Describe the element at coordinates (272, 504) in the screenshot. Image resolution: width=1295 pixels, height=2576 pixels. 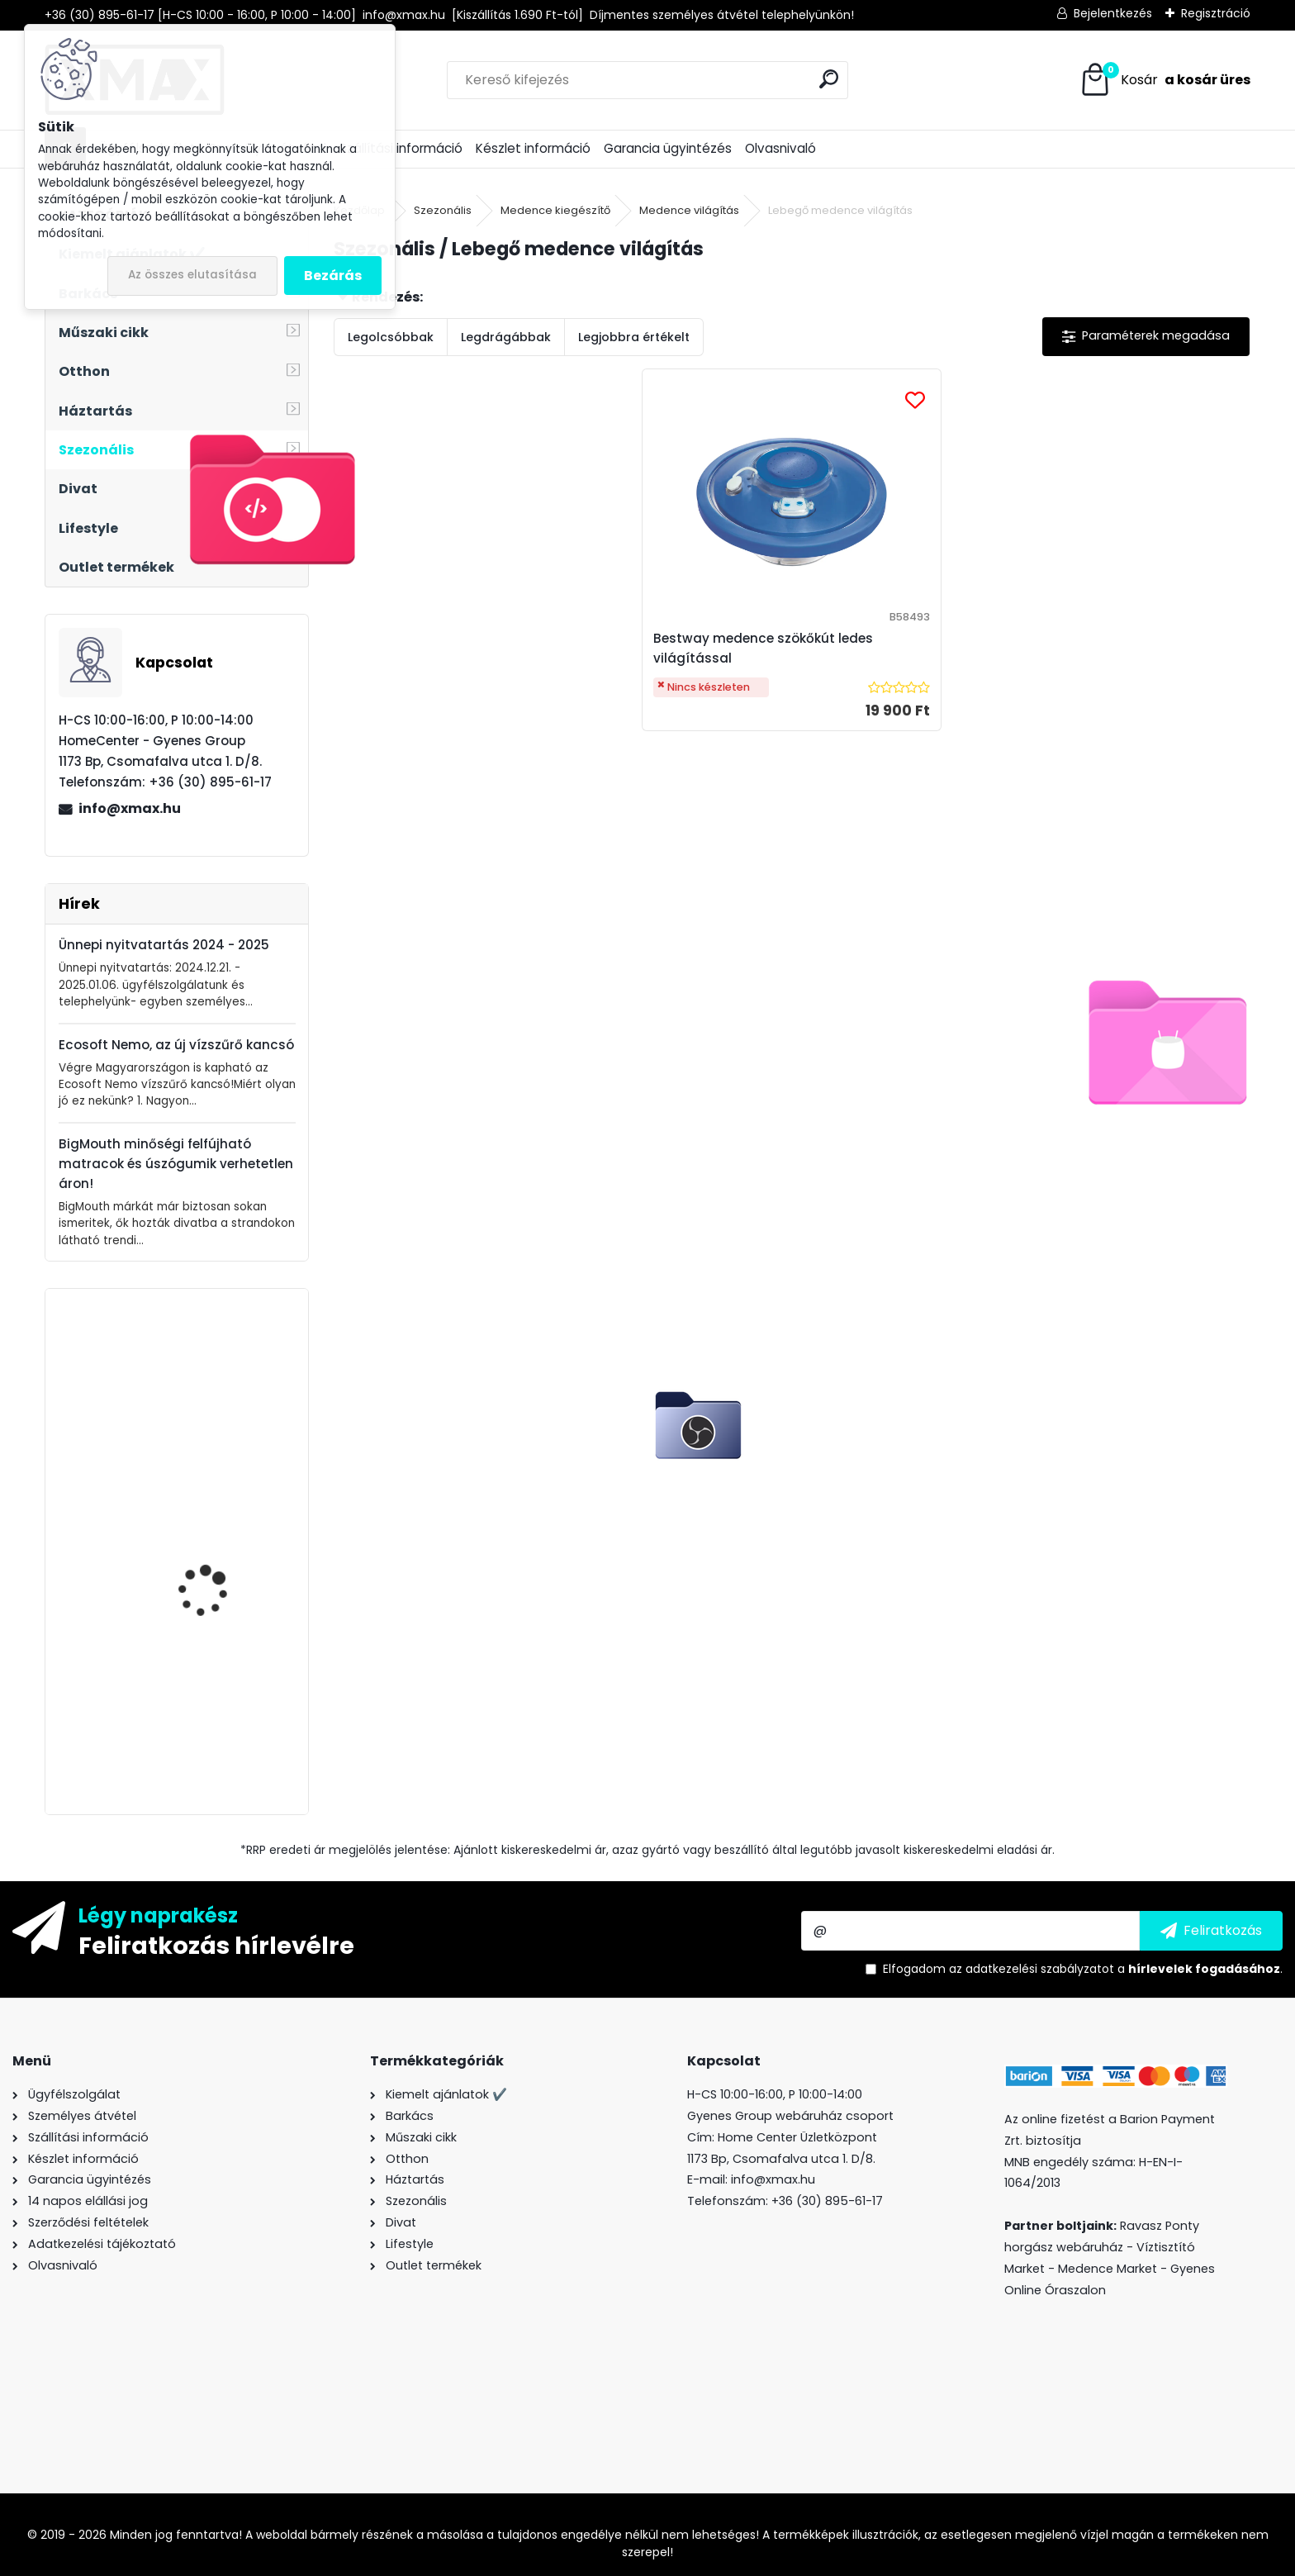
I see `open appwrite project folder` at that location.